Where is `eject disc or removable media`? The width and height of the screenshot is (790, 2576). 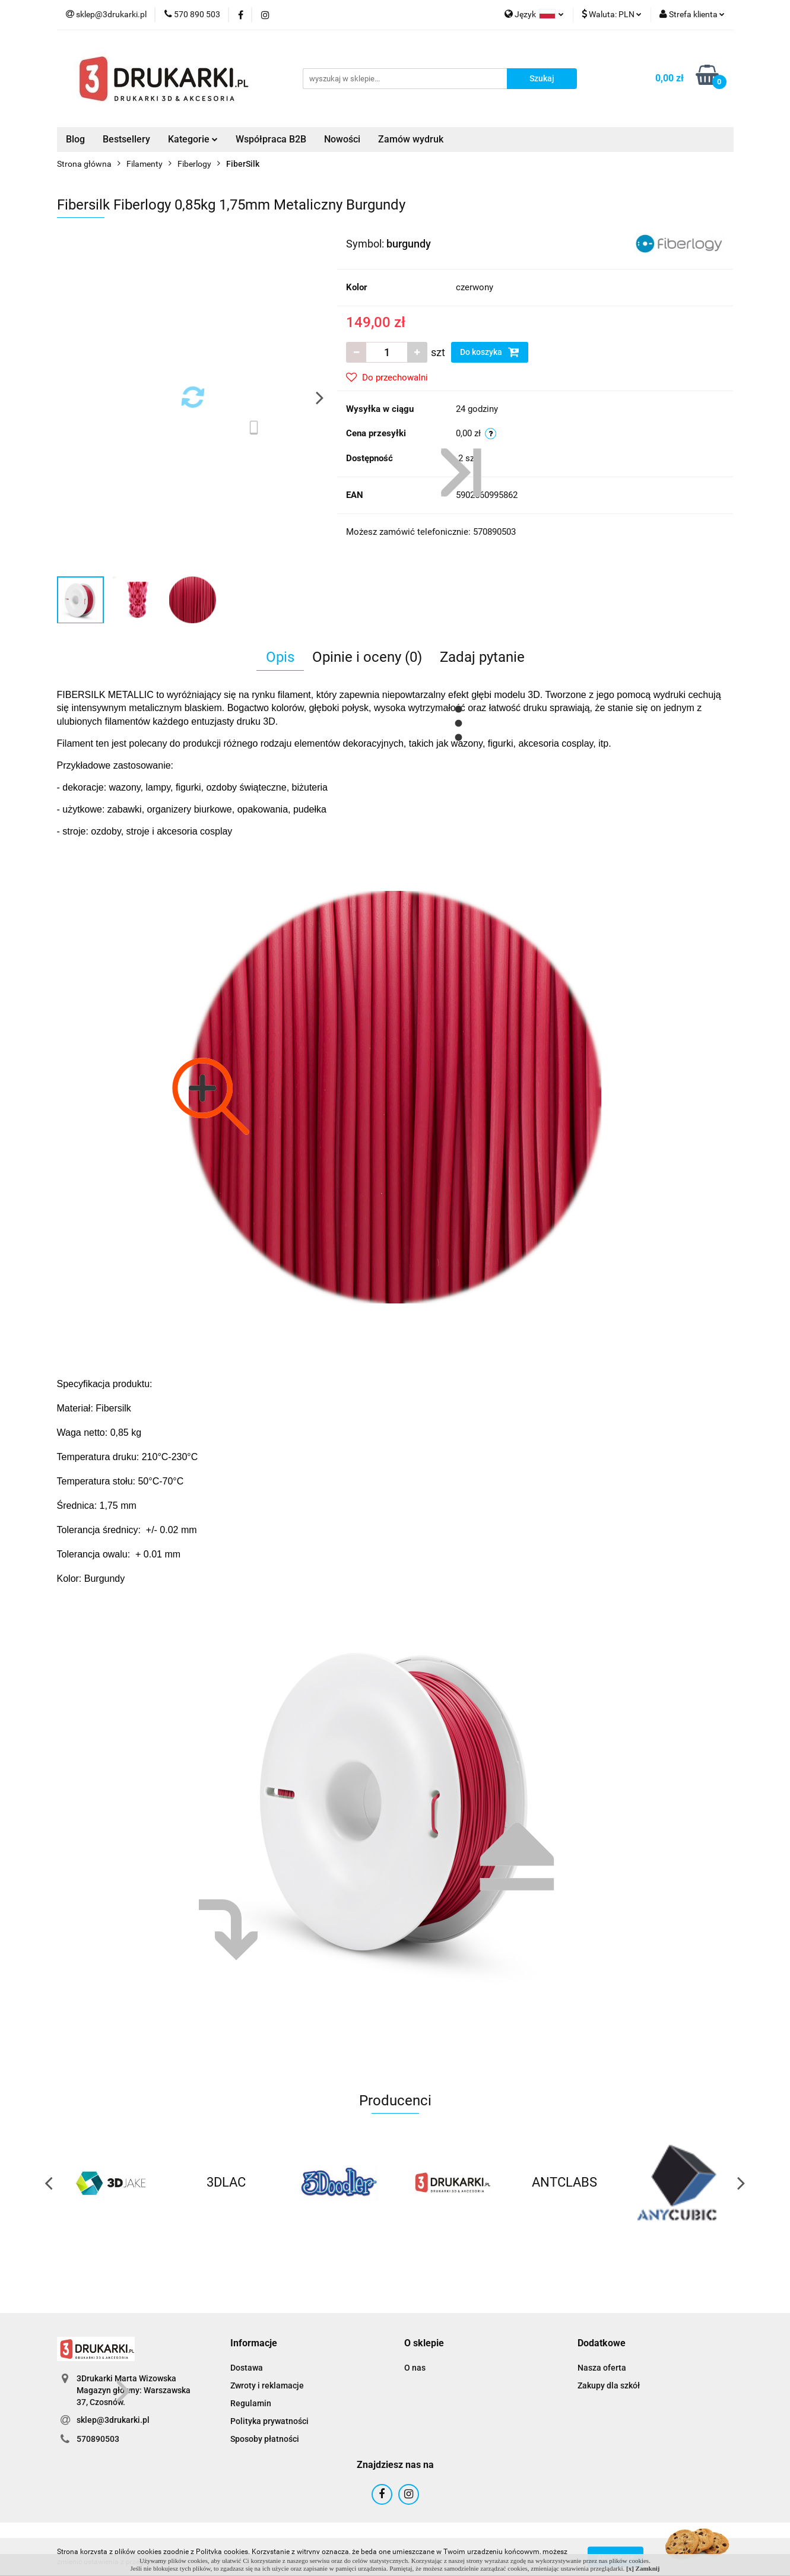
eject disc or removable media is located at coordinates (517, 1860).